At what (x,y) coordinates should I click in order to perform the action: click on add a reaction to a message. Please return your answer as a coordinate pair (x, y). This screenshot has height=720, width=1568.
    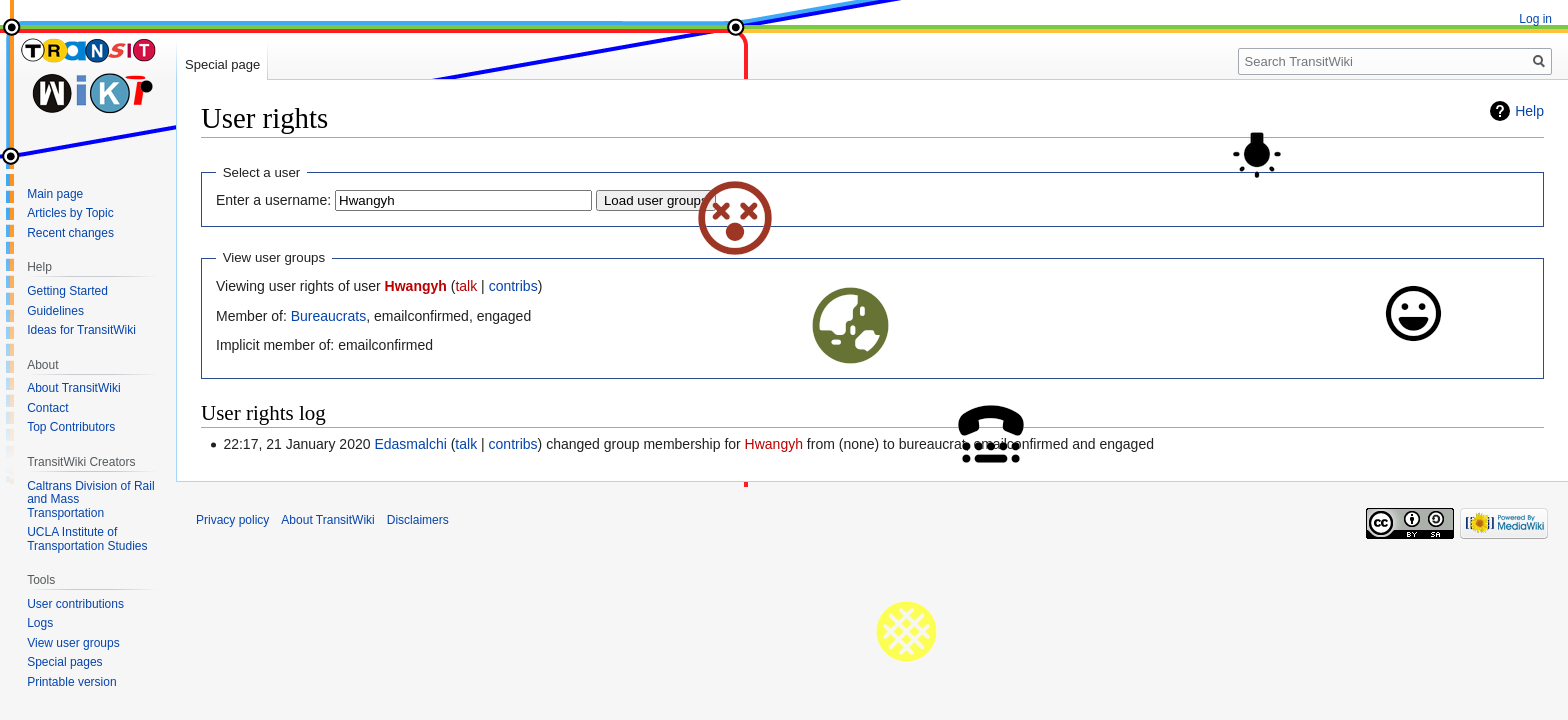
    Looking at the image, I should click on (1413, 313).